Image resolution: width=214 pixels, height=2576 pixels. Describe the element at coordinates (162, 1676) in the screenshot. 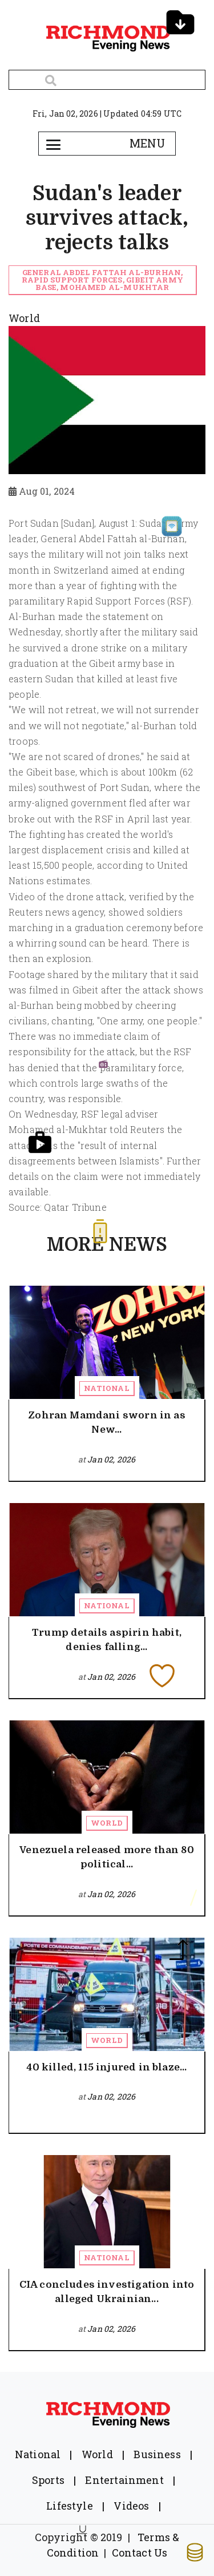

I see `add item to favorites` at that location.